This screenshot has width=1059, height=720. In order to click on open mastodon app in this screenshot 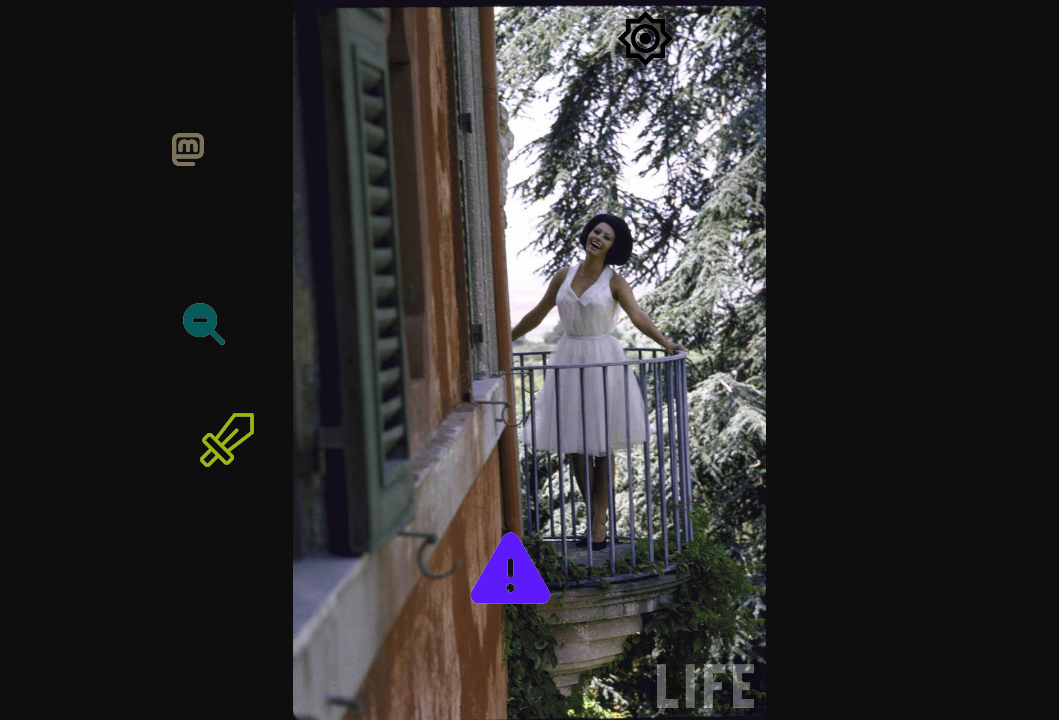, I will do `click(188, 149)`.